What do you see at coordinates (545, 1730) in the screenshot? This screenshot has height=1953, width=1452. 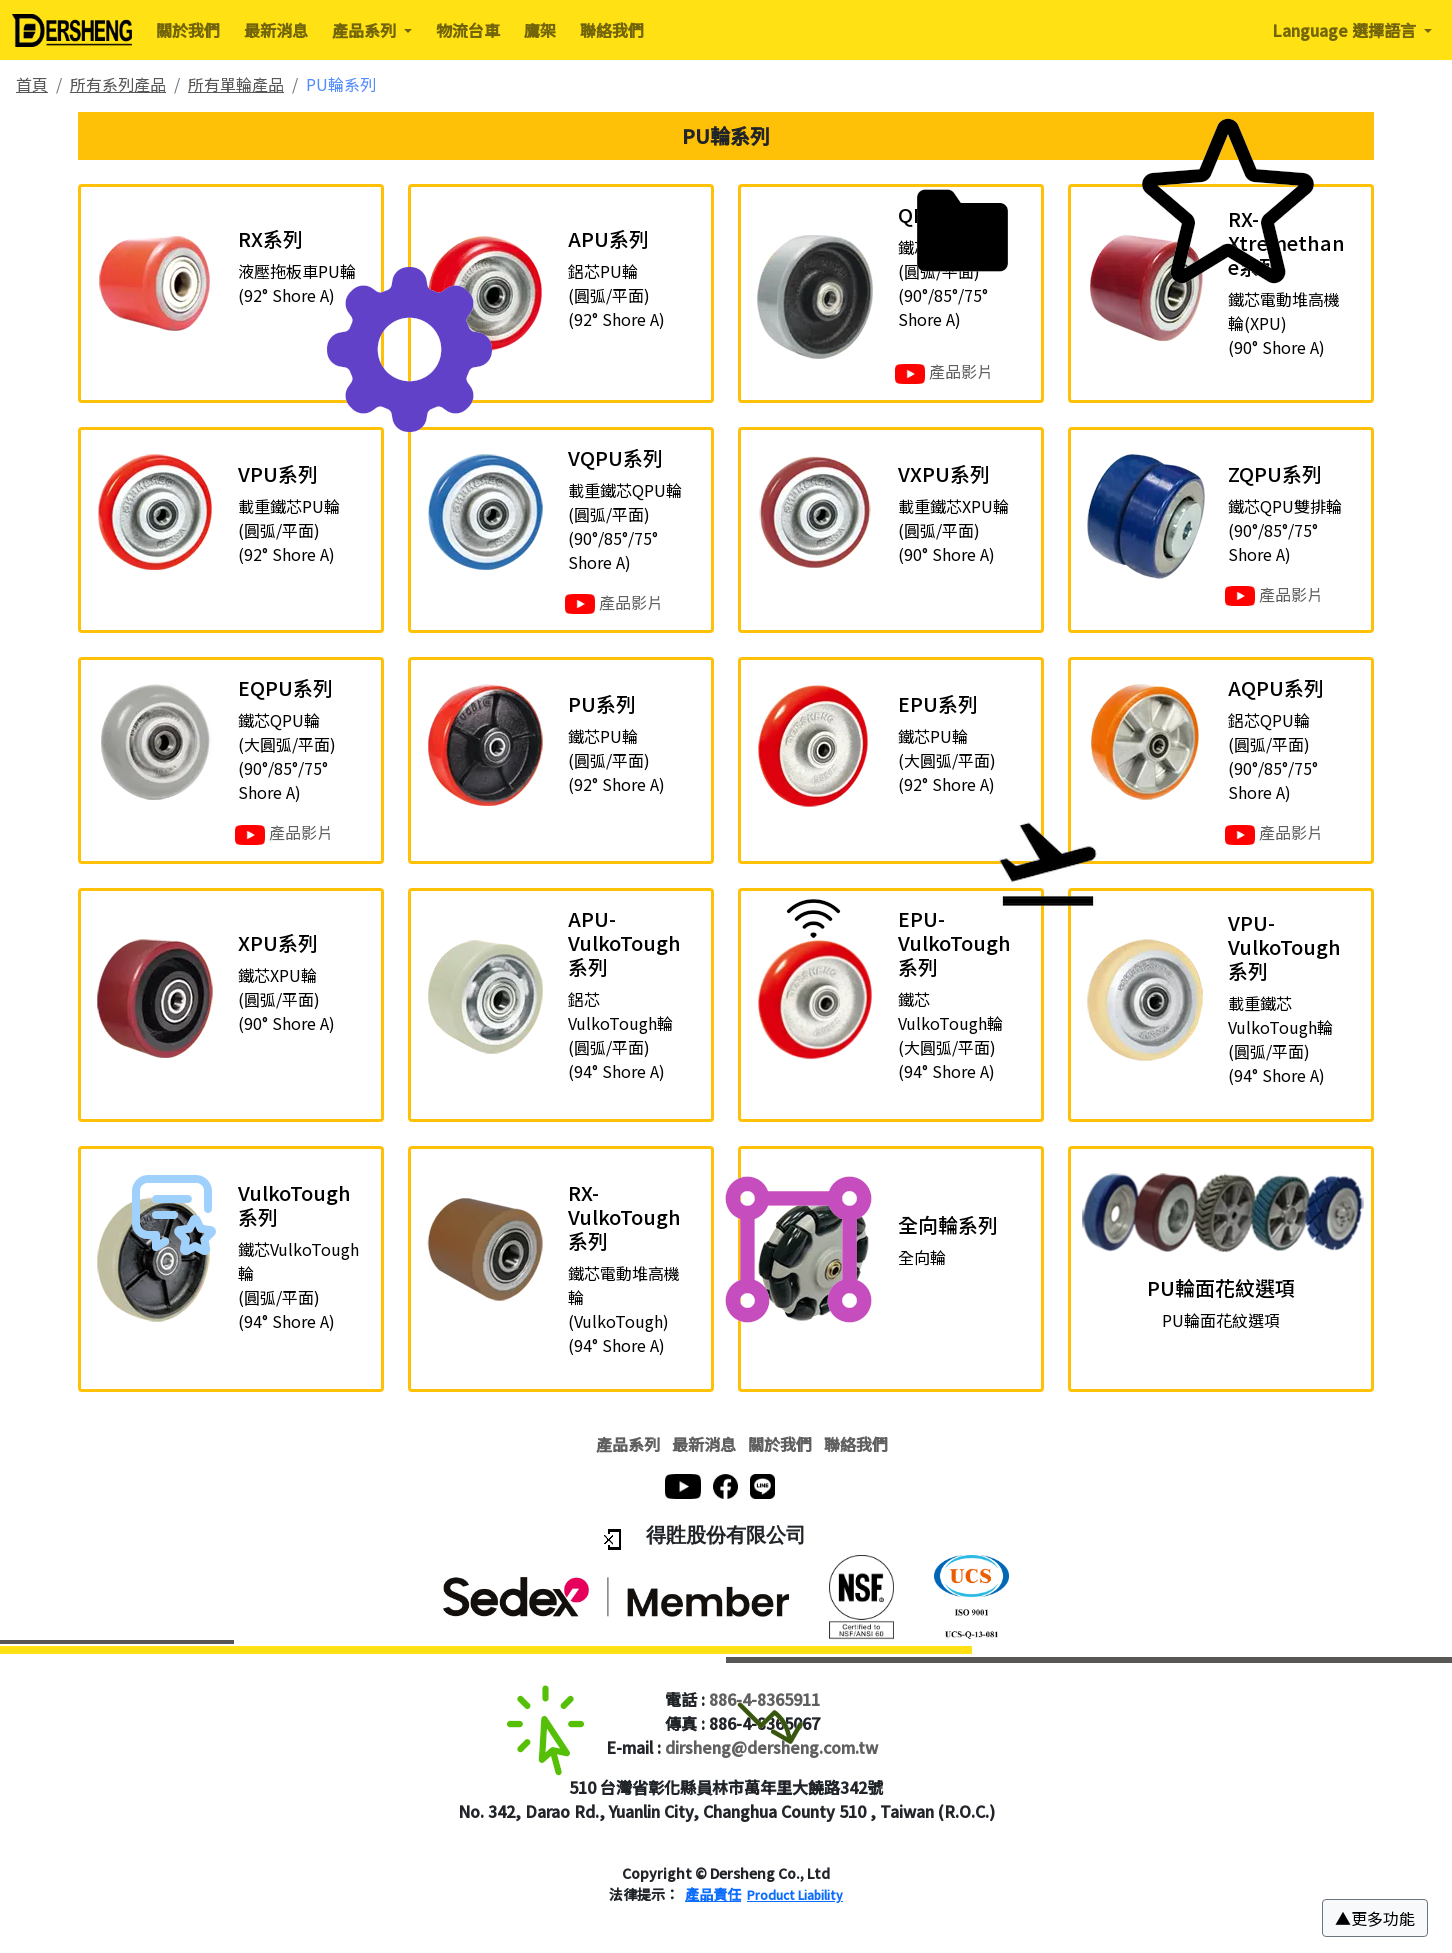 I see `click or tap interaction indicator` at bounding box center [545, 1730].